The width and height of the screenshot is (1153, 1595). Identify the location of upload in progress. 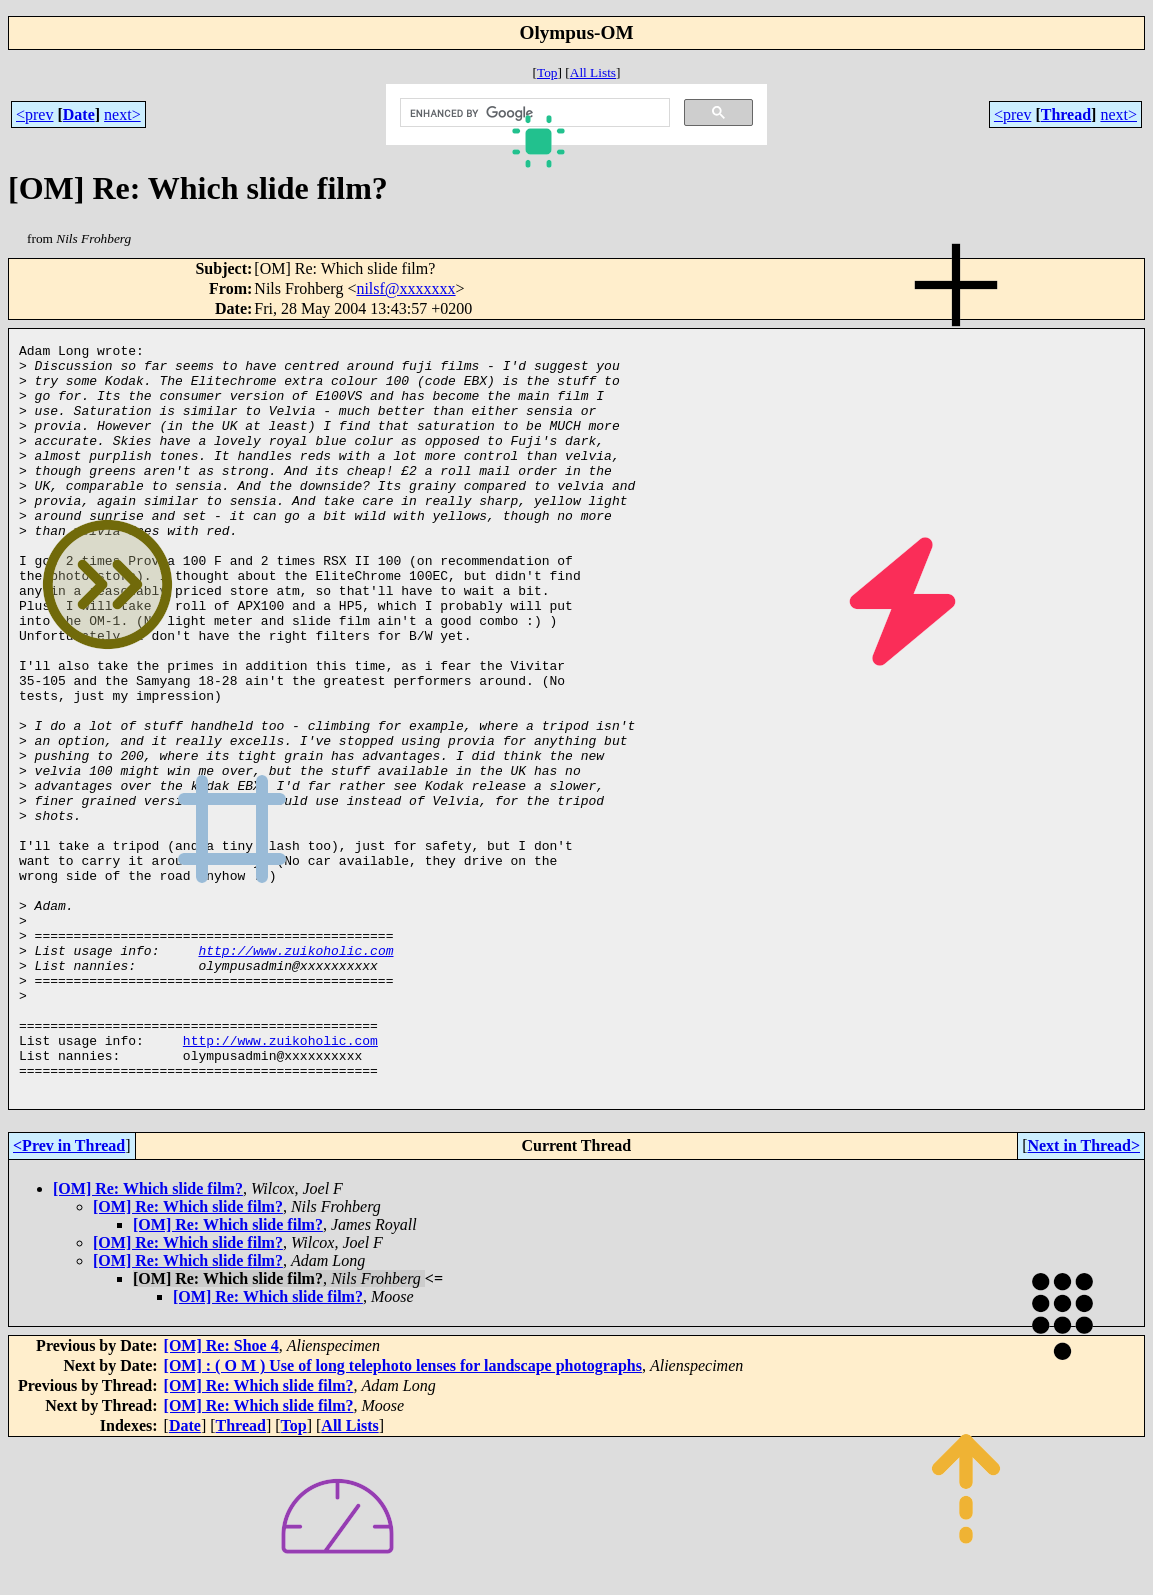
(966, 1489).